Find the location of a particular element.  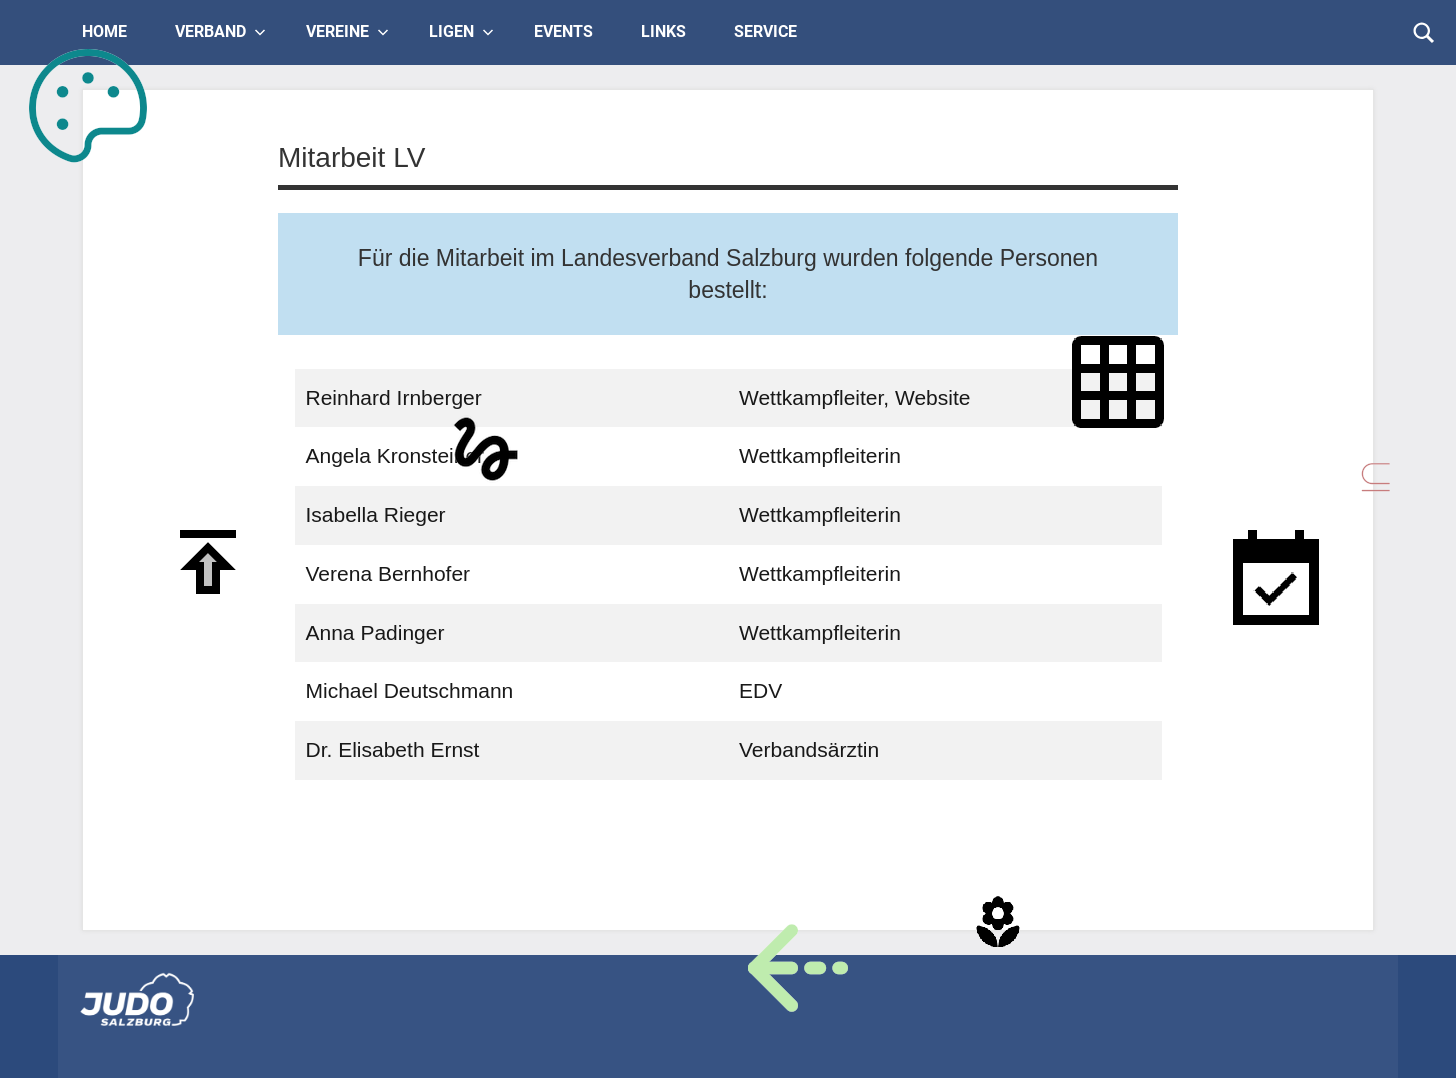

event confirmed or available is located at coordinates (1276, 582).